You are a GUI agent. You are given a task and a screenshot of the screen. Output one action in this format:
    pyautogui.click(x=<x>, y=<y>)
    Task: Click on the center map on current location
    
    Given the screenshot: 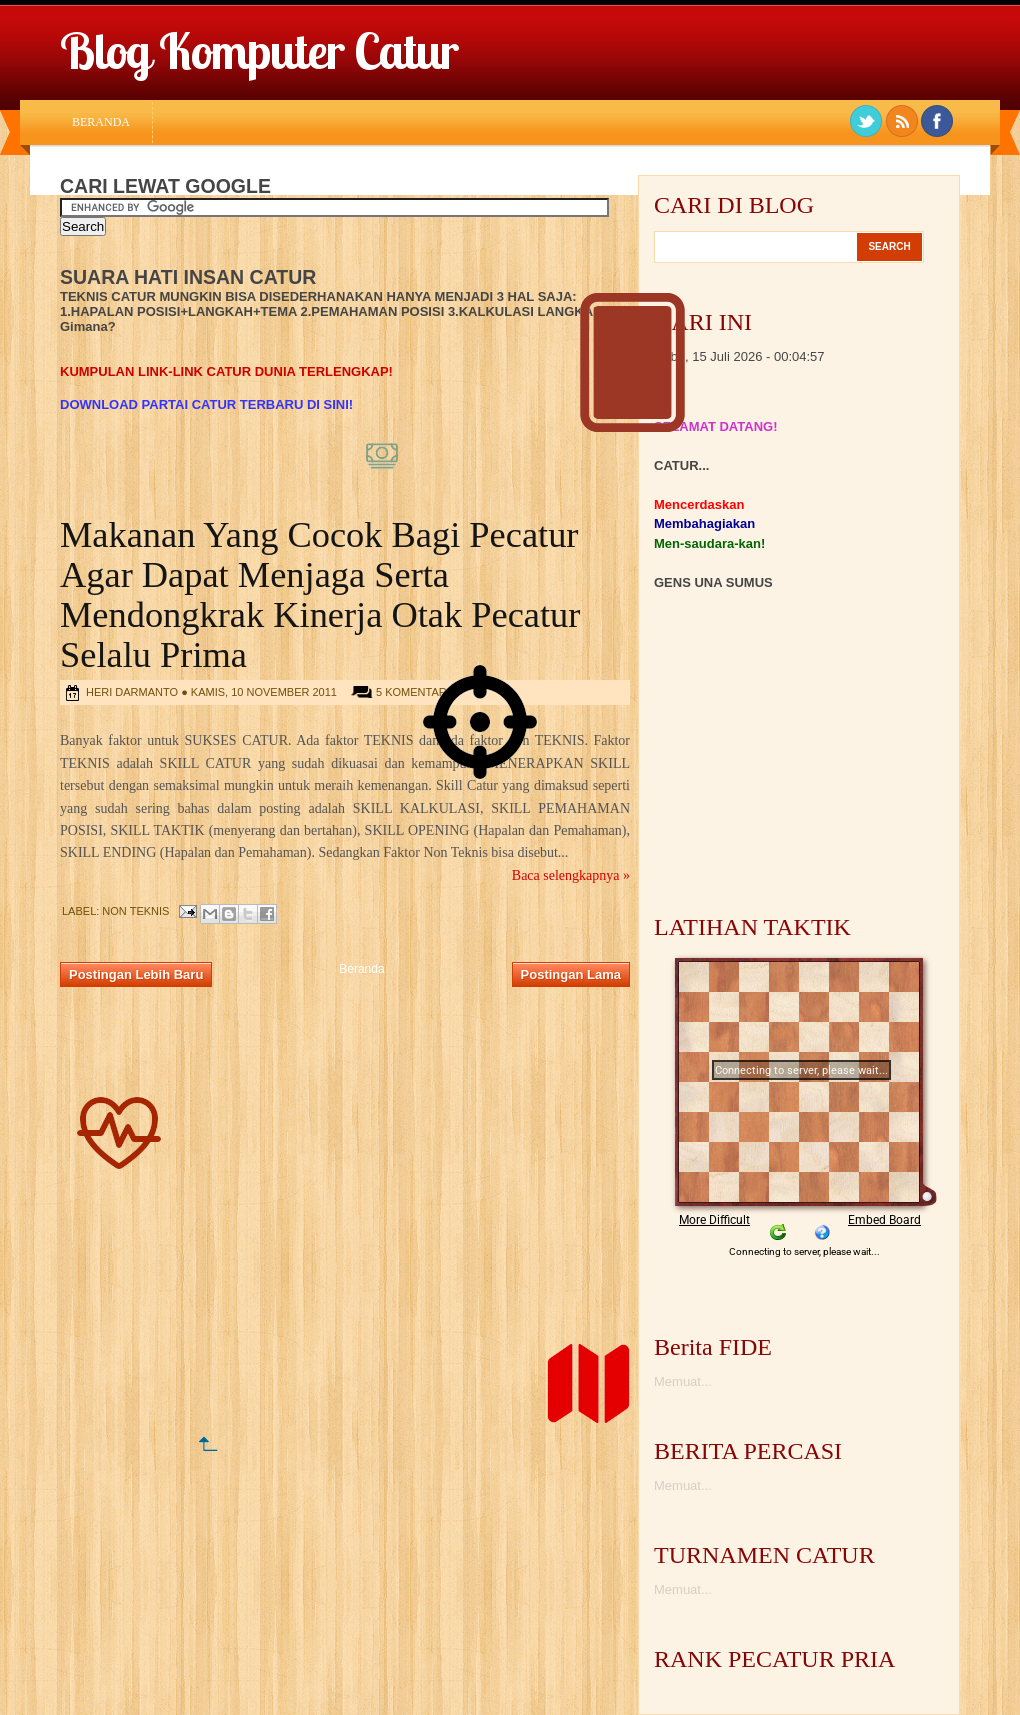 What is the action you would take?
    pyautogui.click(x=480, y=722)
    